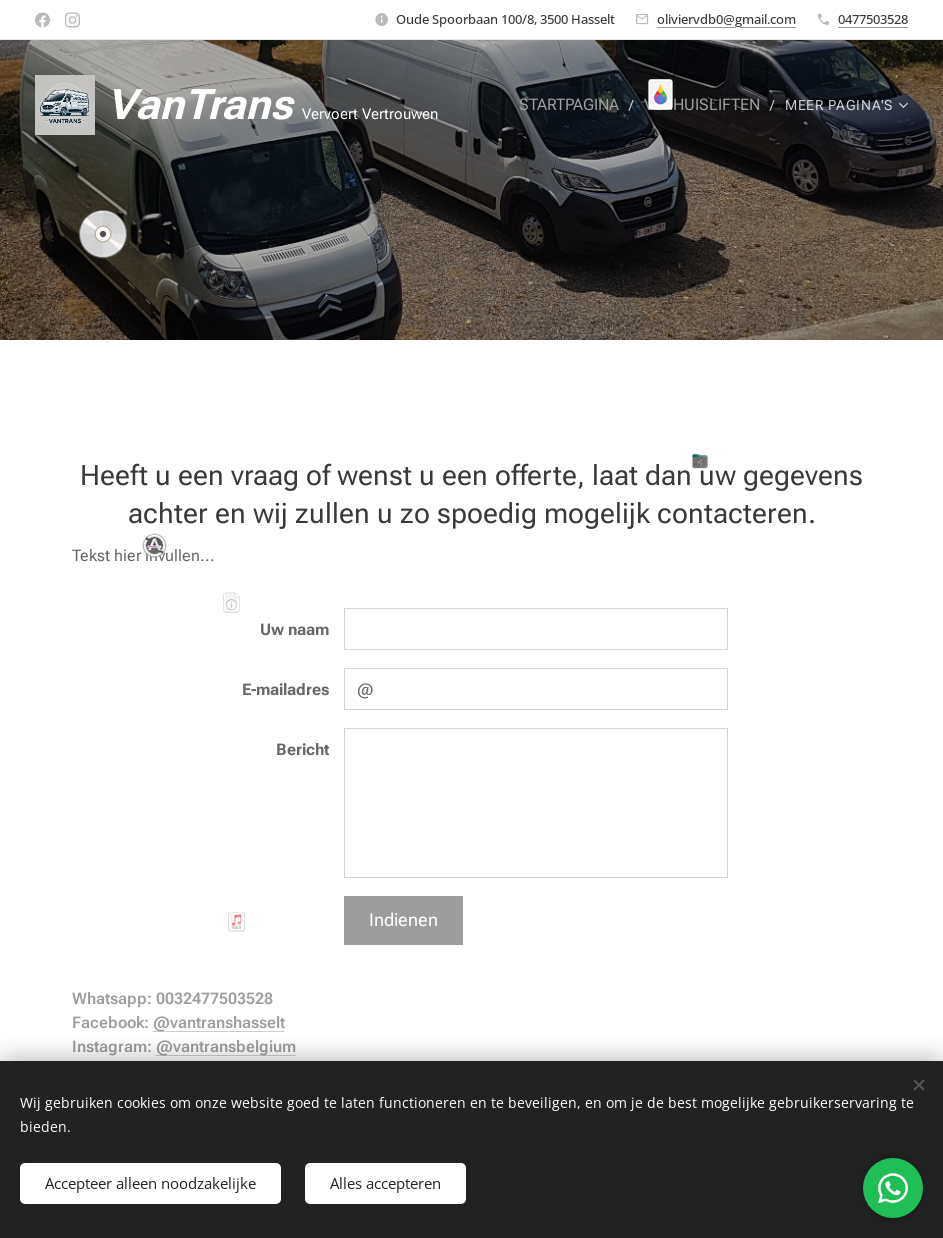 This screenshot has width=943, height=1238. Describe the element at coordinates (103, 234) in the screenshot. I see `access DVD-ROM drive` at that location.